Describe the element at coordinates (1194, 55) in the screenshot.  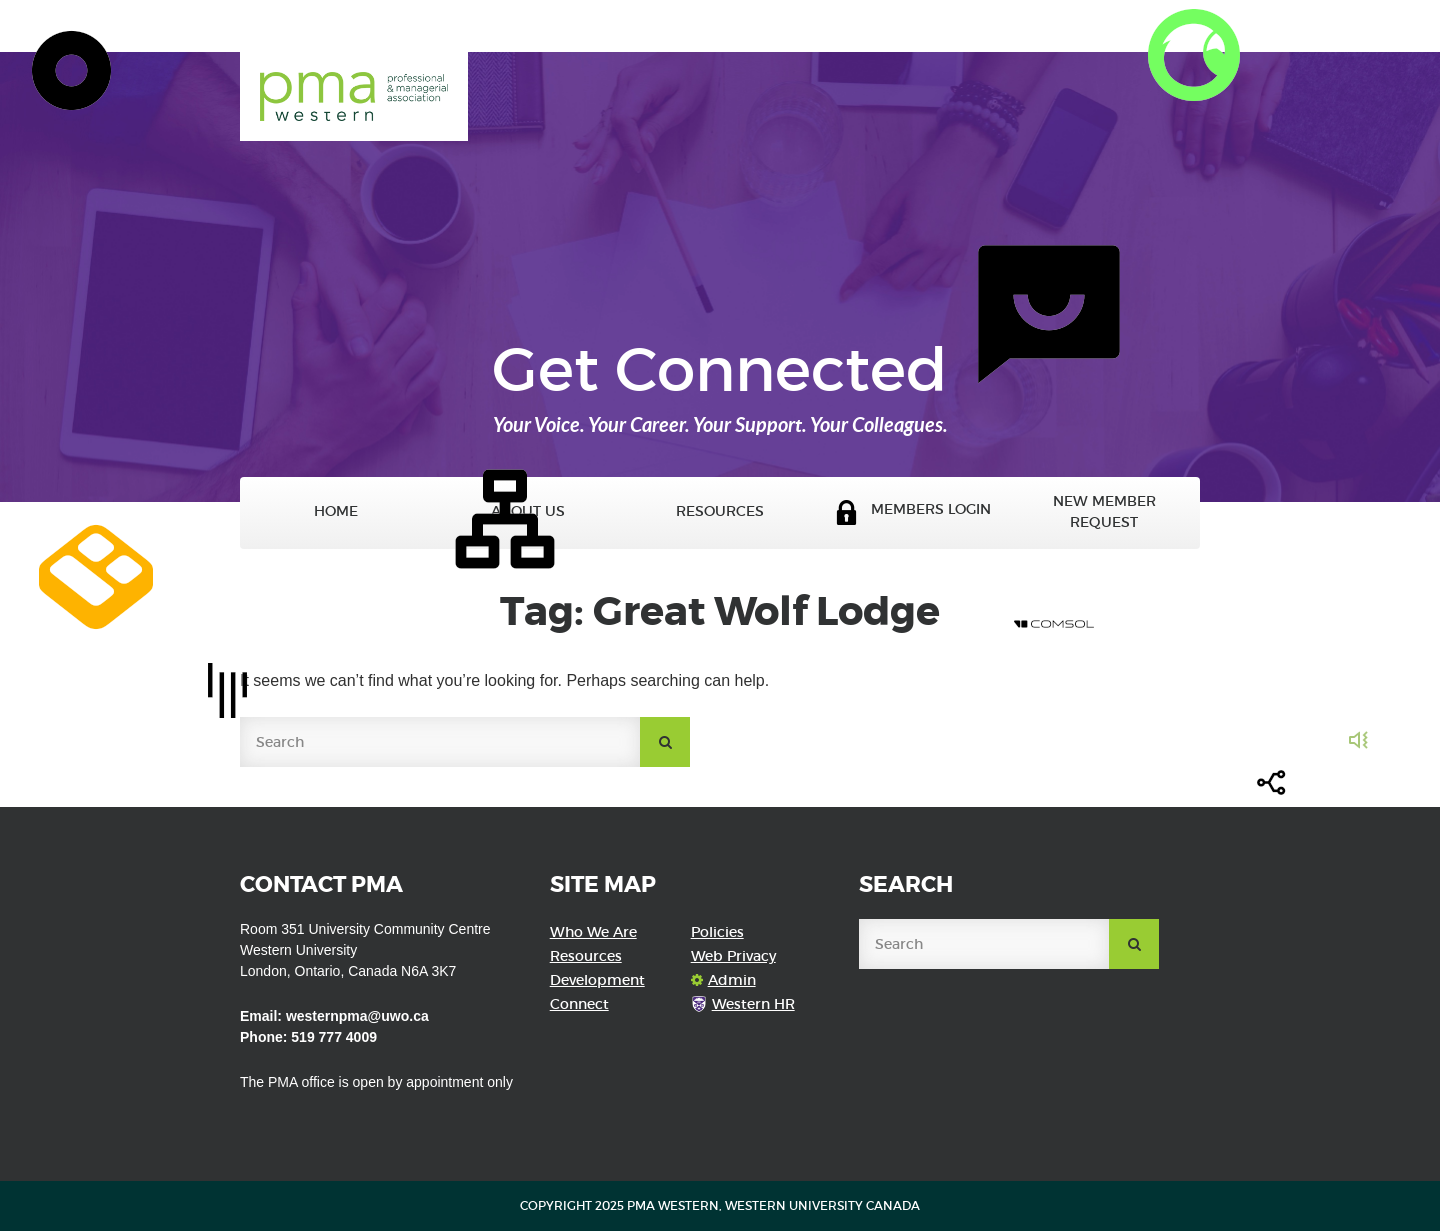
I see `eagle app logo` at that location.